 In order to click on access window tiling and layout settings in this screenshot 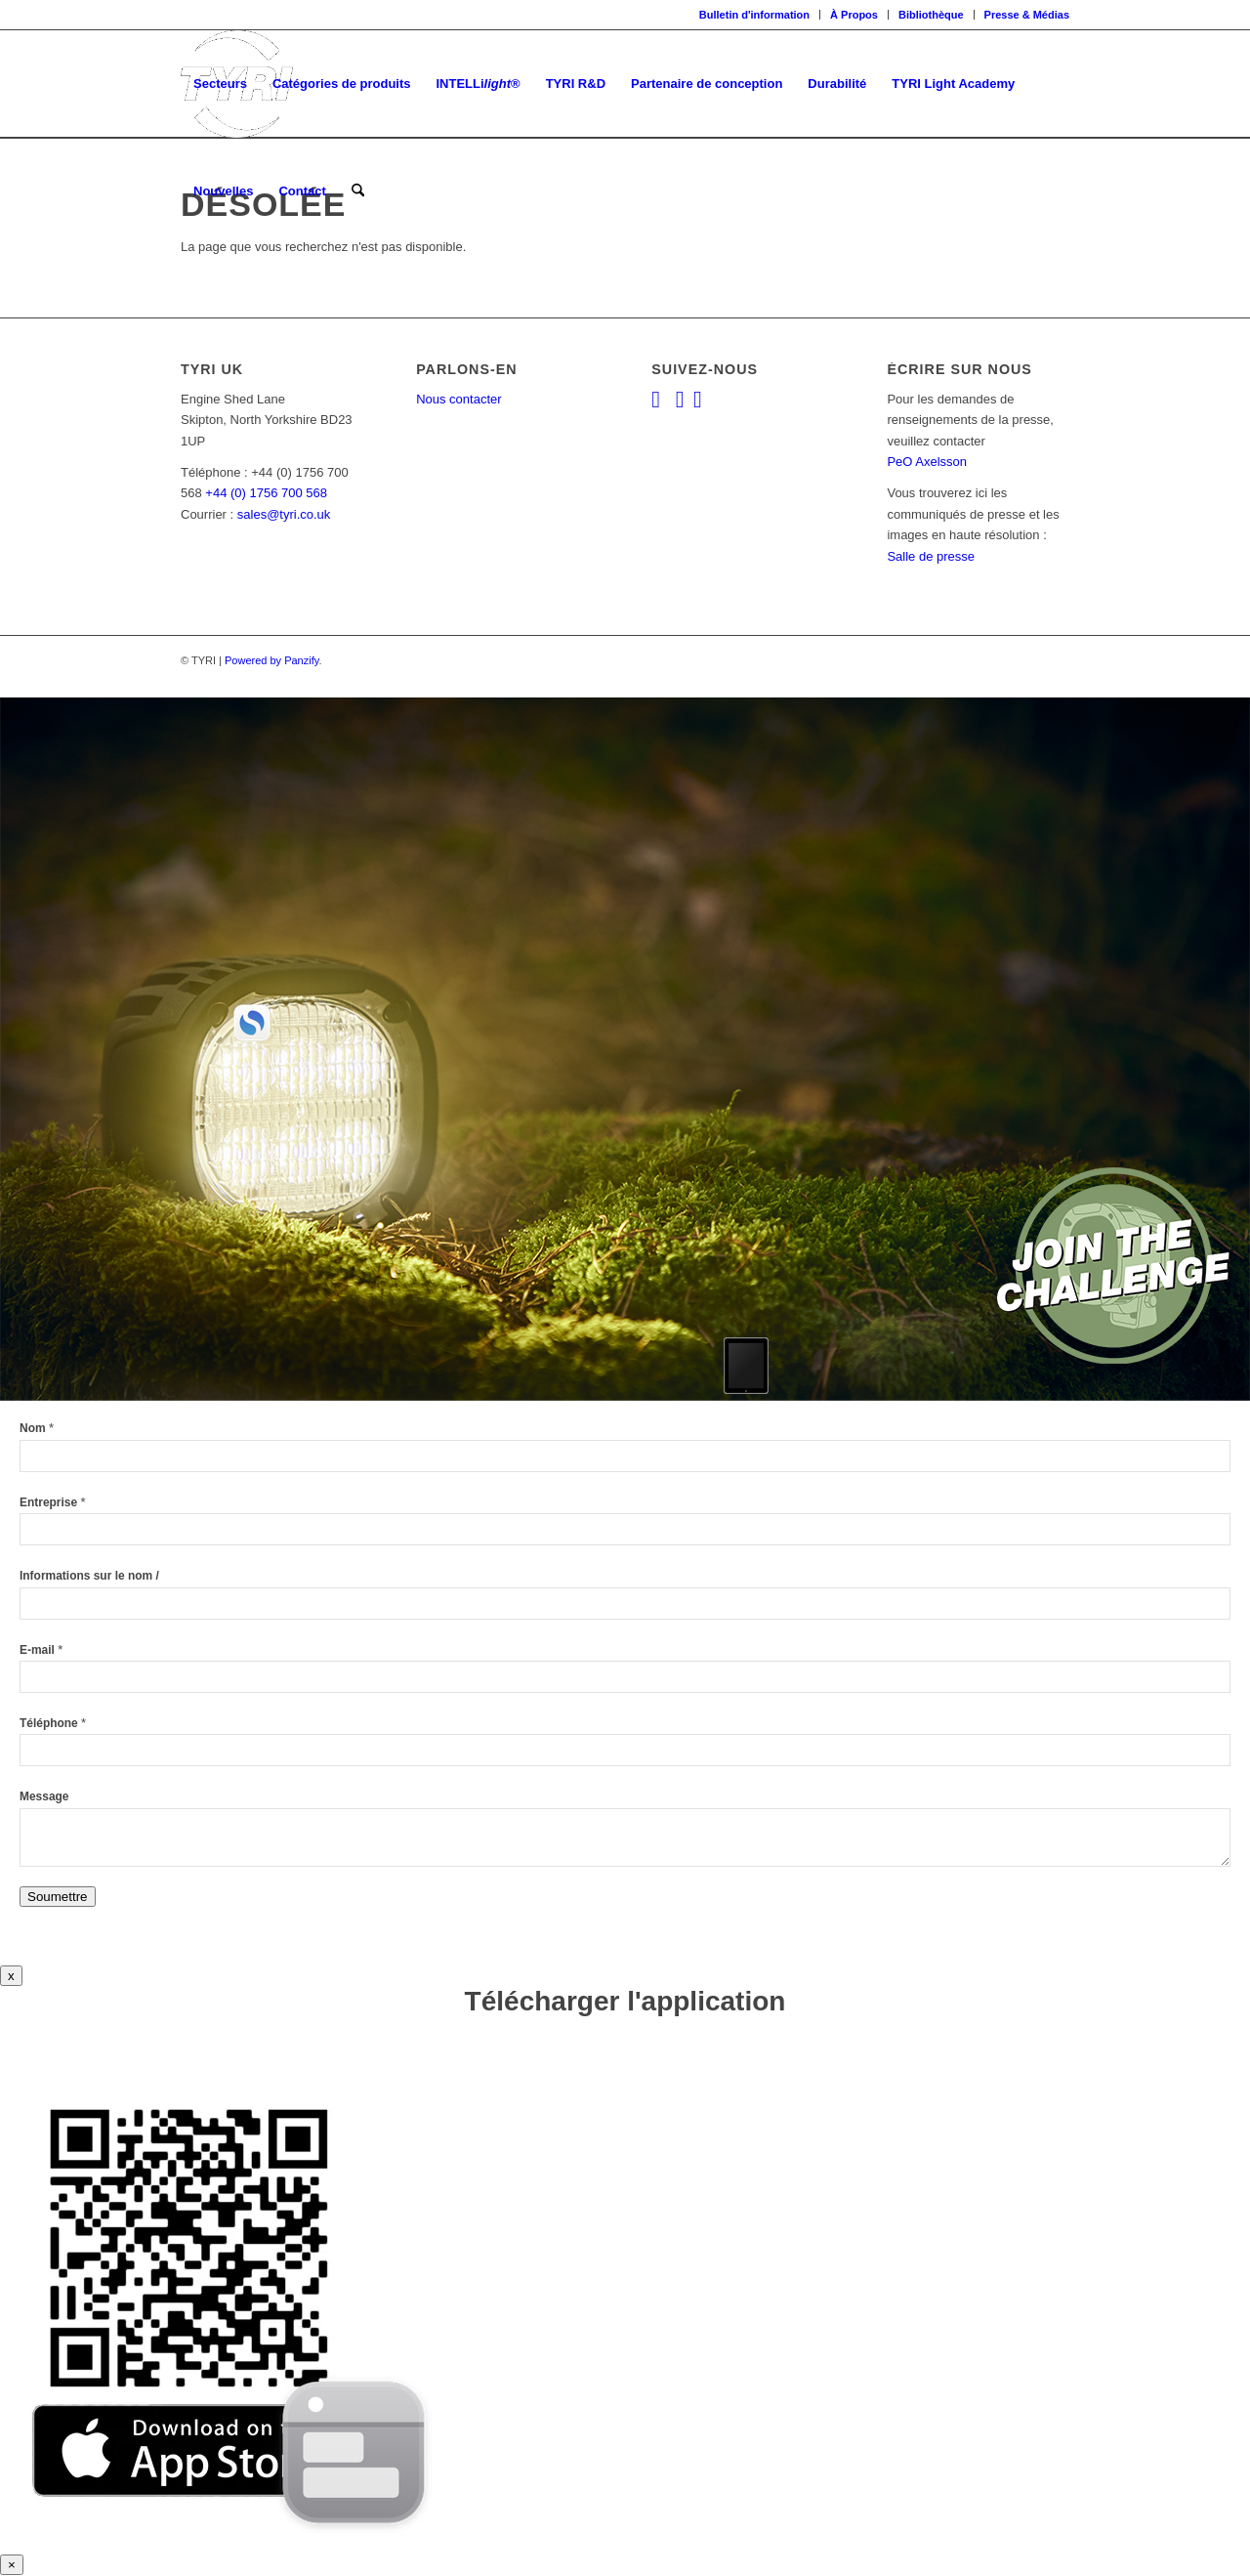, I will do `click(354, 2455)`.